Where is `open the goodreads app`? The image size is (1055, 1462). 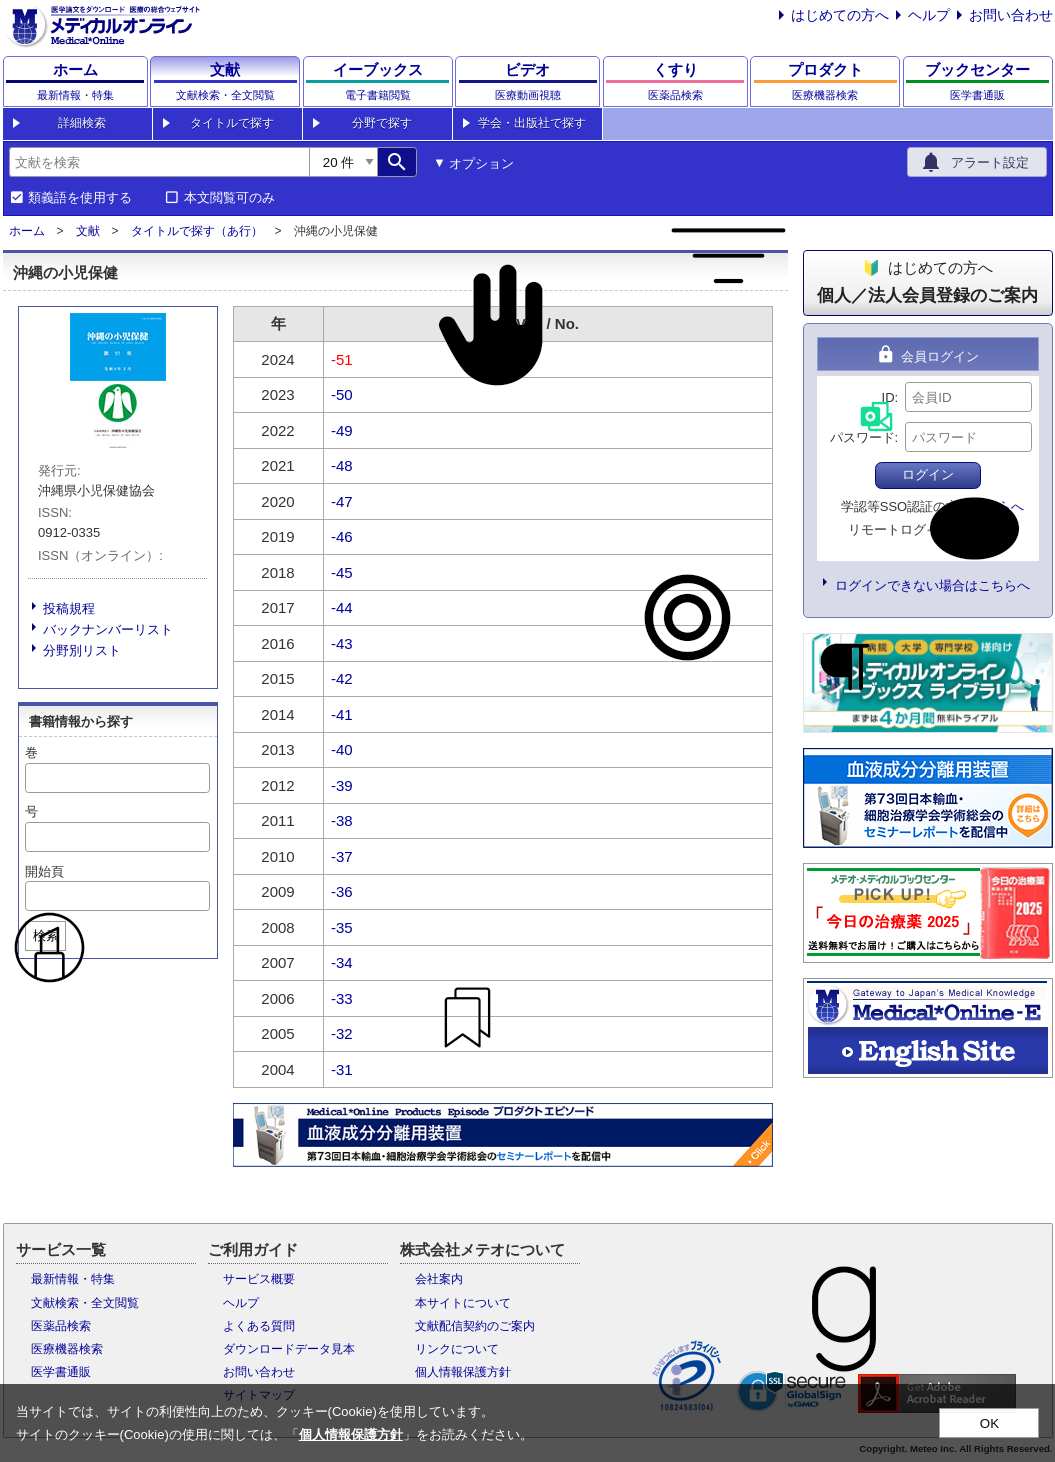
open the goodreads app is located at coordinates (844, 1319).